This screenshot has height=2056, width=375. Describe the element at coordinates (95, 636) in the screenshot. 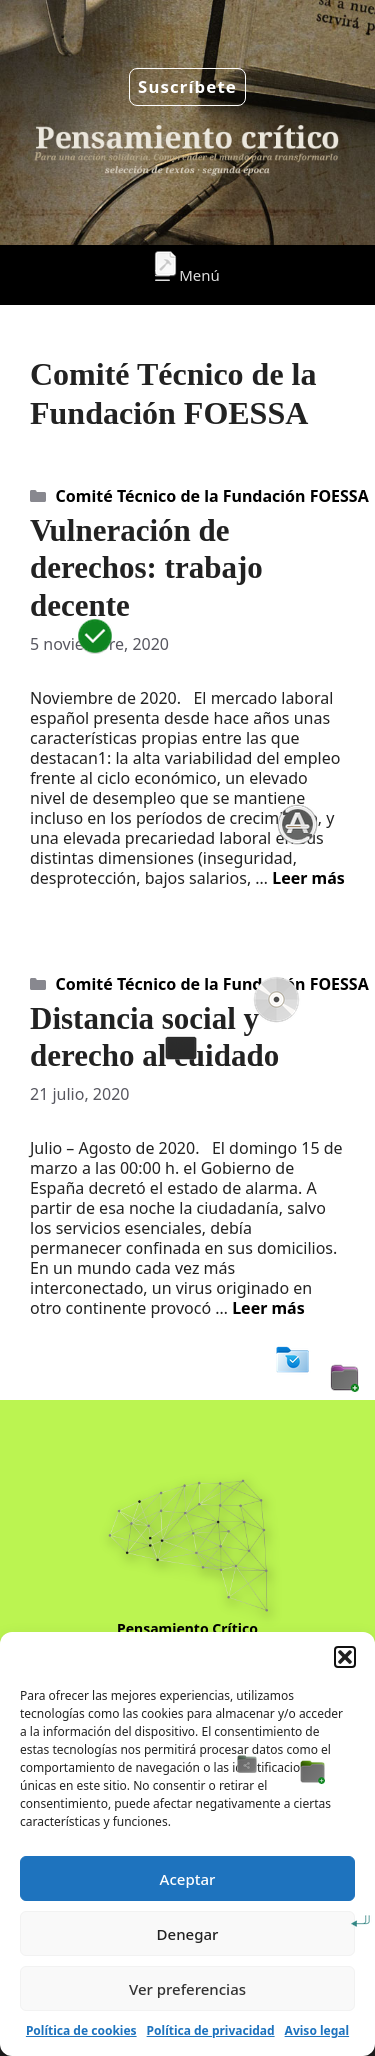

I see `indicates dropbox file is fully synced` at that location.